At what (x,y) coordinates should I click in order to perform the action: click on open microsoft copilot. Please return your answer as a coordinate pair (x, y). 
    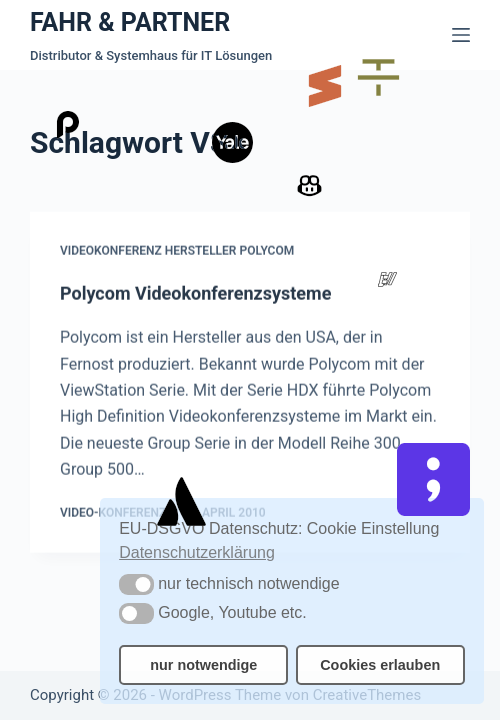
    Looking at the image, I should click on (309, 185).